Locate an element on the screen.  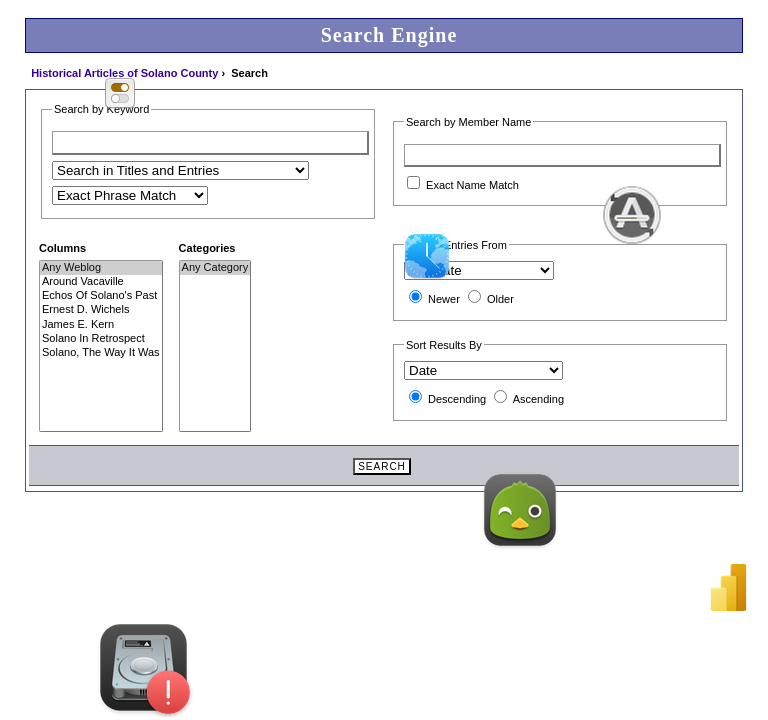
open the software update application is located at coordinates (632, 215).